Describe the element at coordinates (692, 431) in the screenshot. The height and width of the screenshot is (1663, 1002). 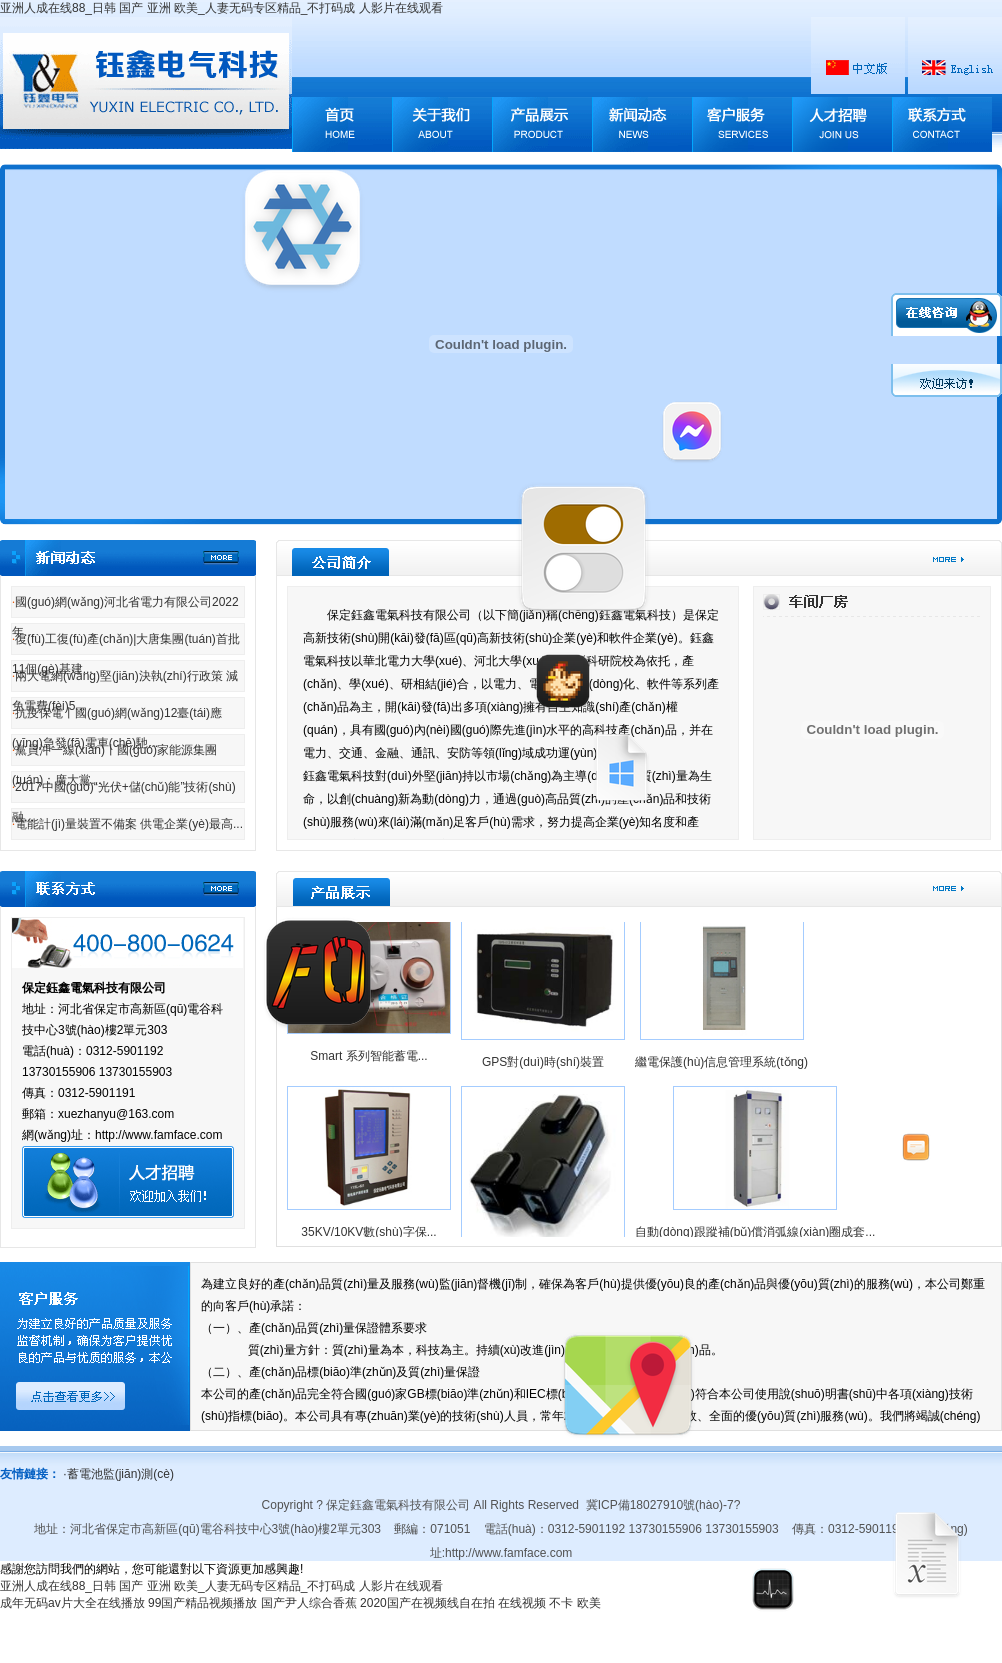
I see `open Facebook Messenger` at that location.